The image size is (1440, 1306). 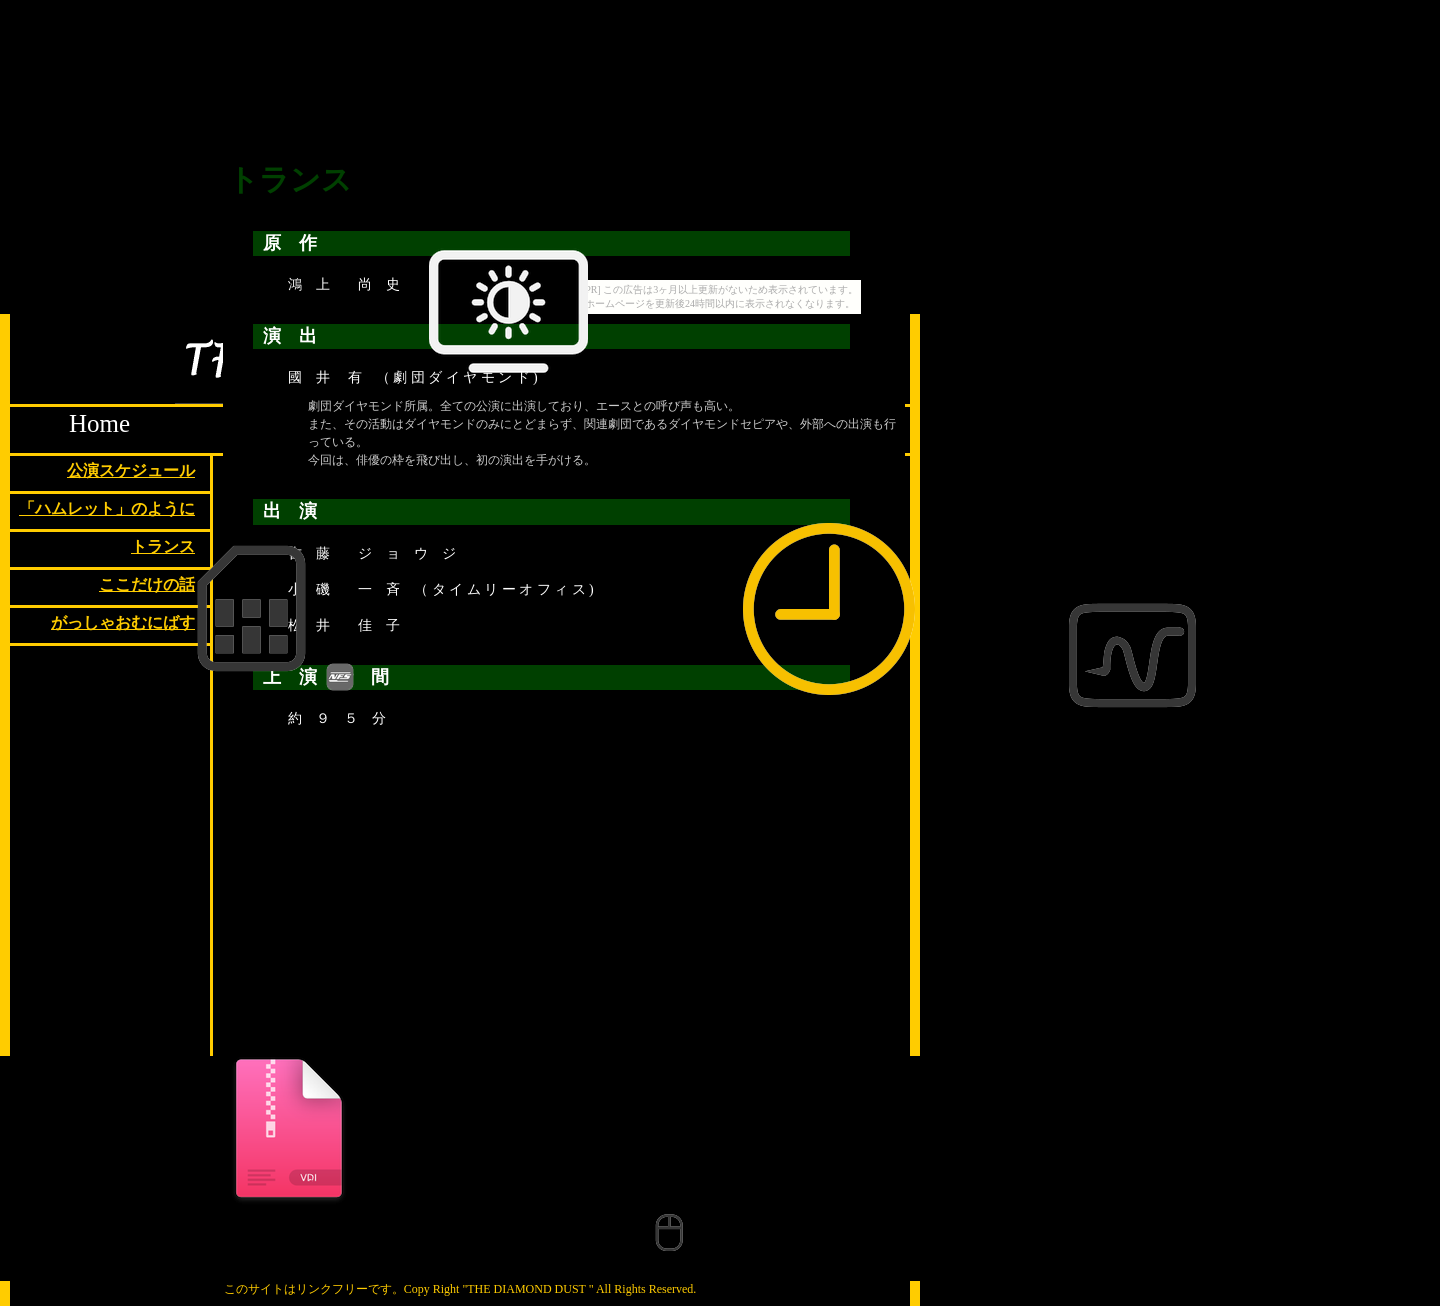 What do you see at coordinates (508, 311) in the screenshot?
I see `adjust display brightness settings` at bounding box center [508, 311].